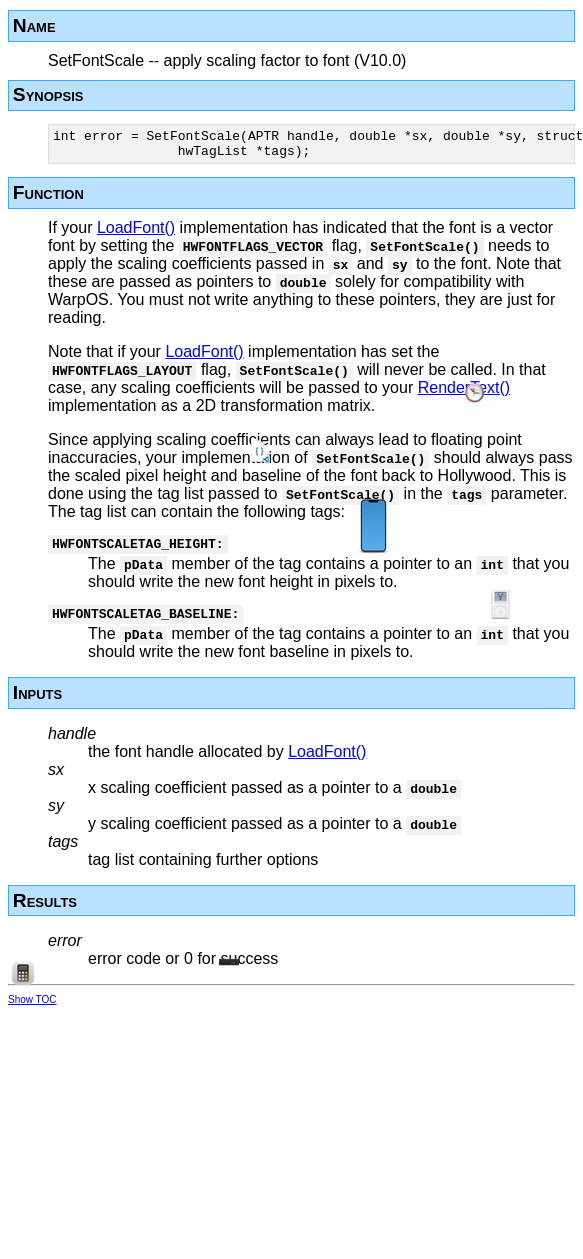 The height and width of the screenshot is (1259, 583). What do you see at coordinates (23, 973) in the screenshot?
I see `open the calculator app` at bounding box center [23, 973].